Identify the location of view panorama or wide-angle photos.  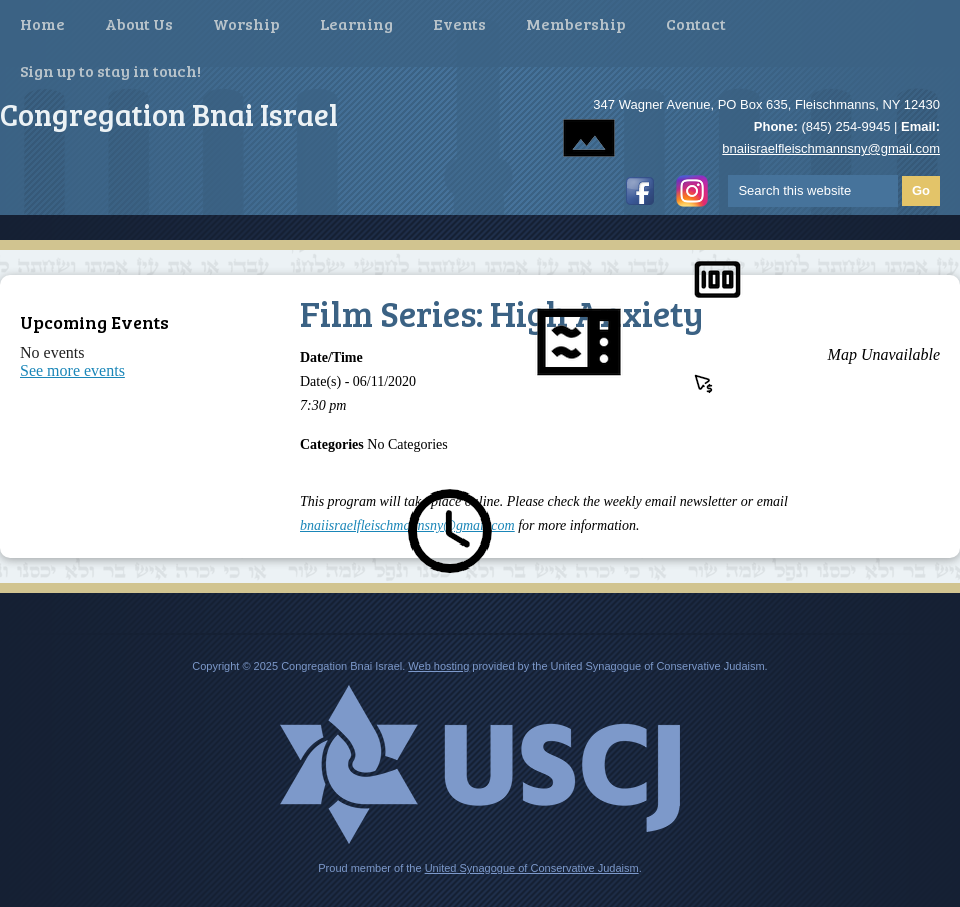
(589, 138).